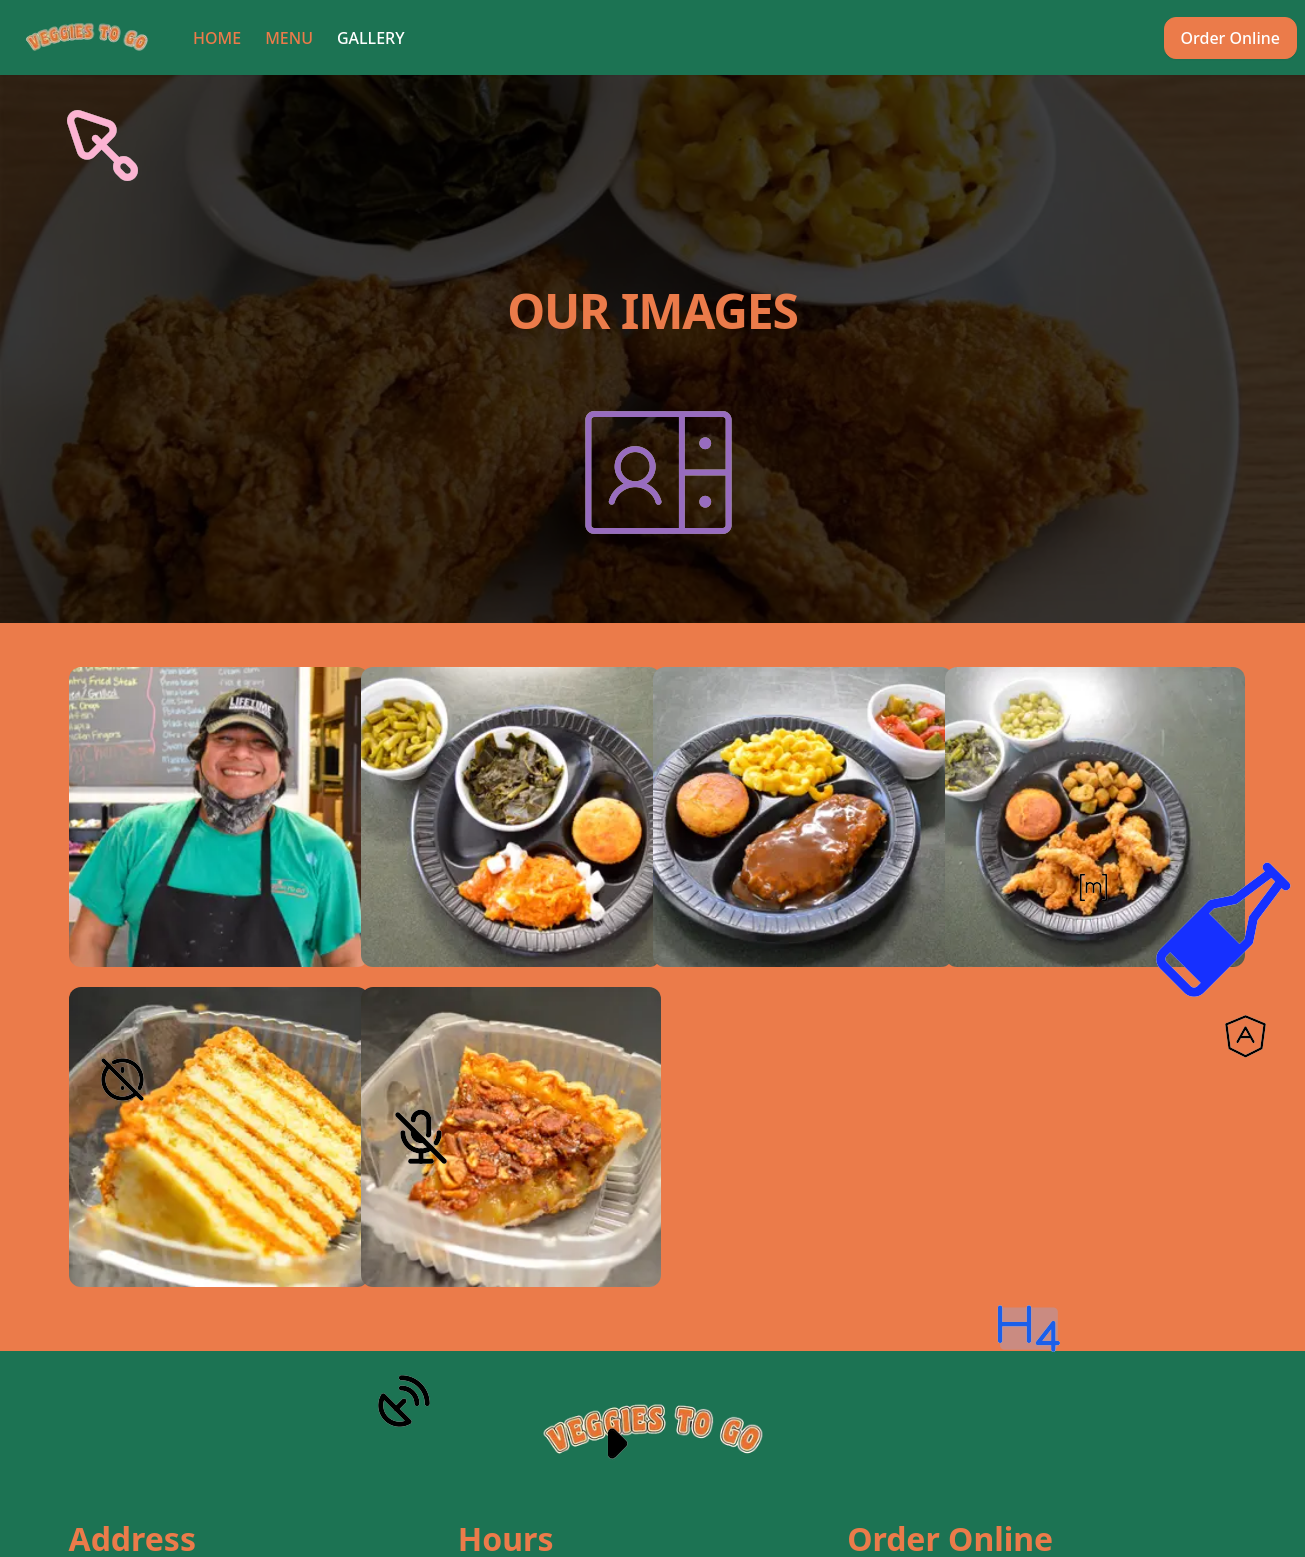 This screenshot has height=1557, width=1305. Describe the element at coordinates (1245, 1035) in the screenshot. I see `Angular framework logo` at that location.